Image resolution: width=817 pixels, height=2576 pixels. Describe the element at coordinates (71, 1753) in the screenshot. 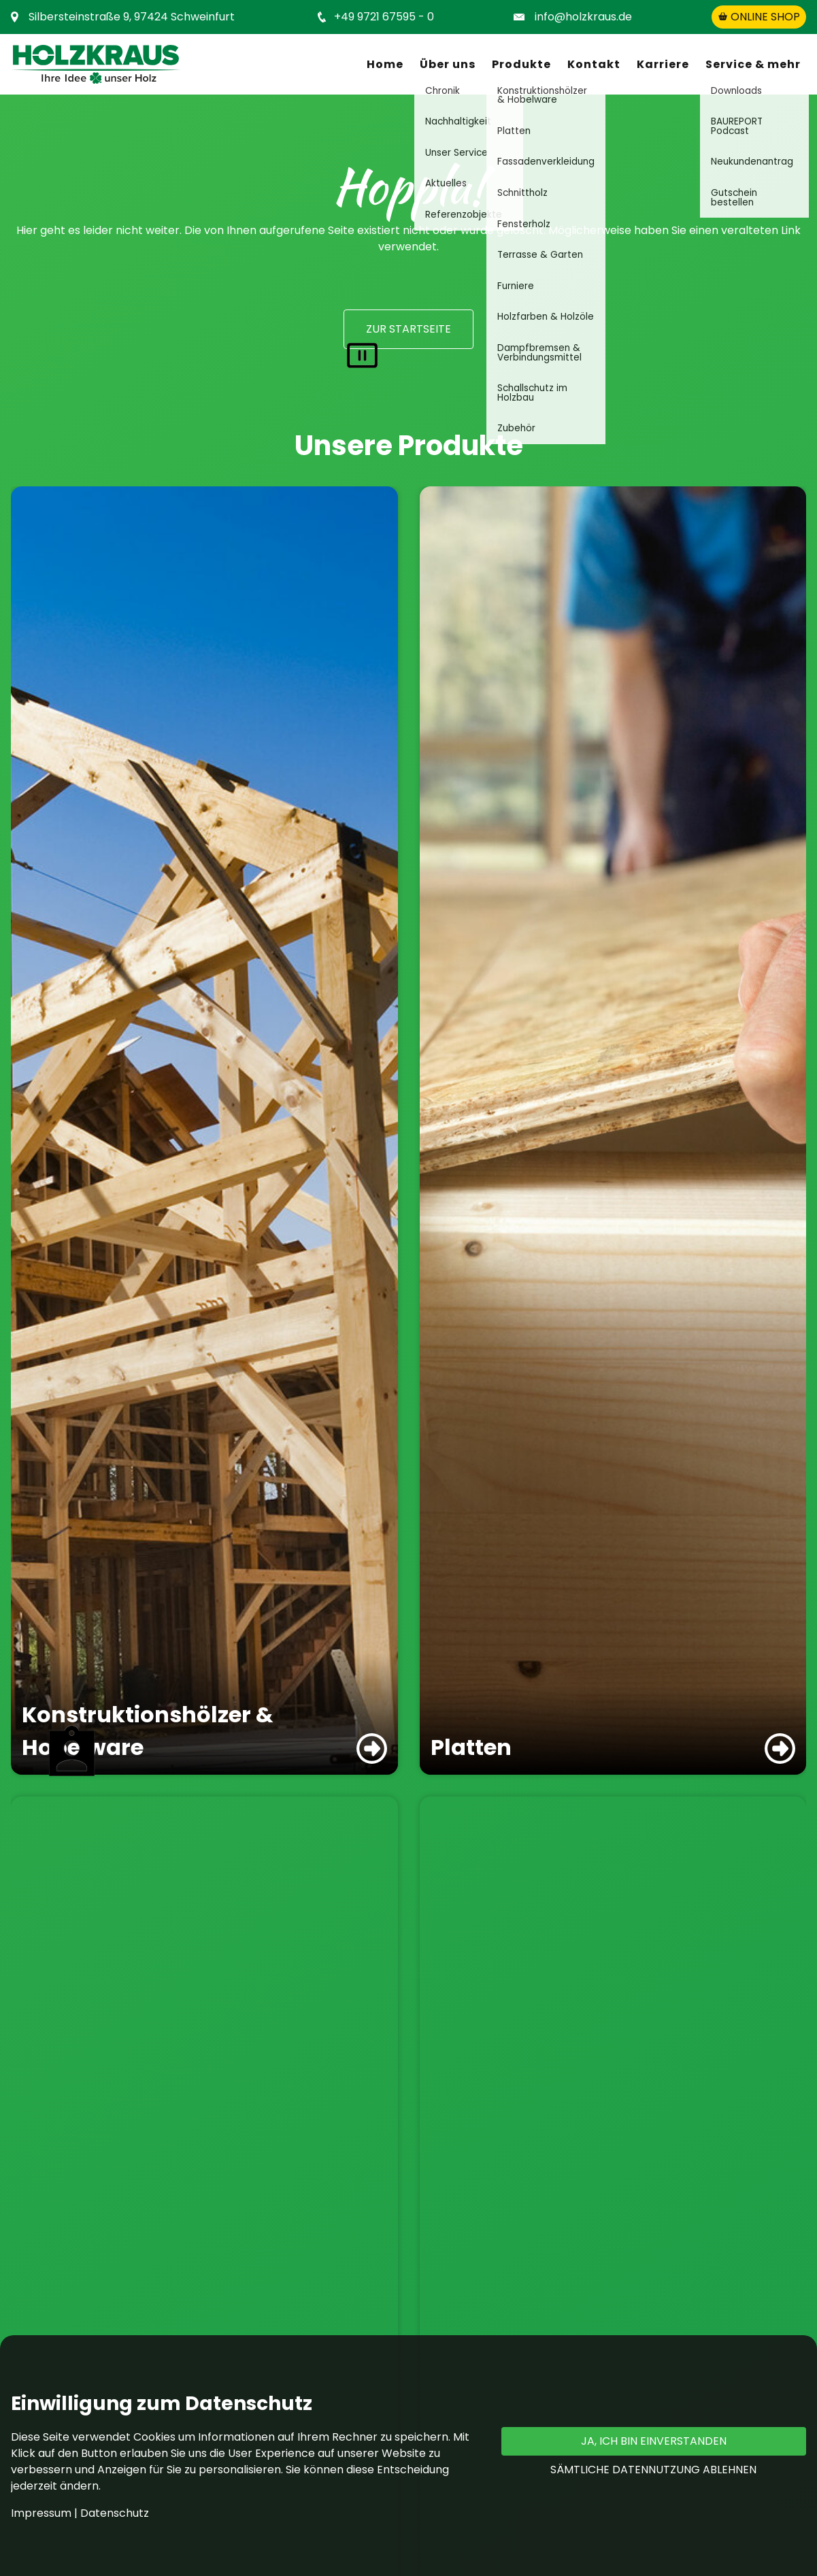

I see `view user profile or account details` at that location.